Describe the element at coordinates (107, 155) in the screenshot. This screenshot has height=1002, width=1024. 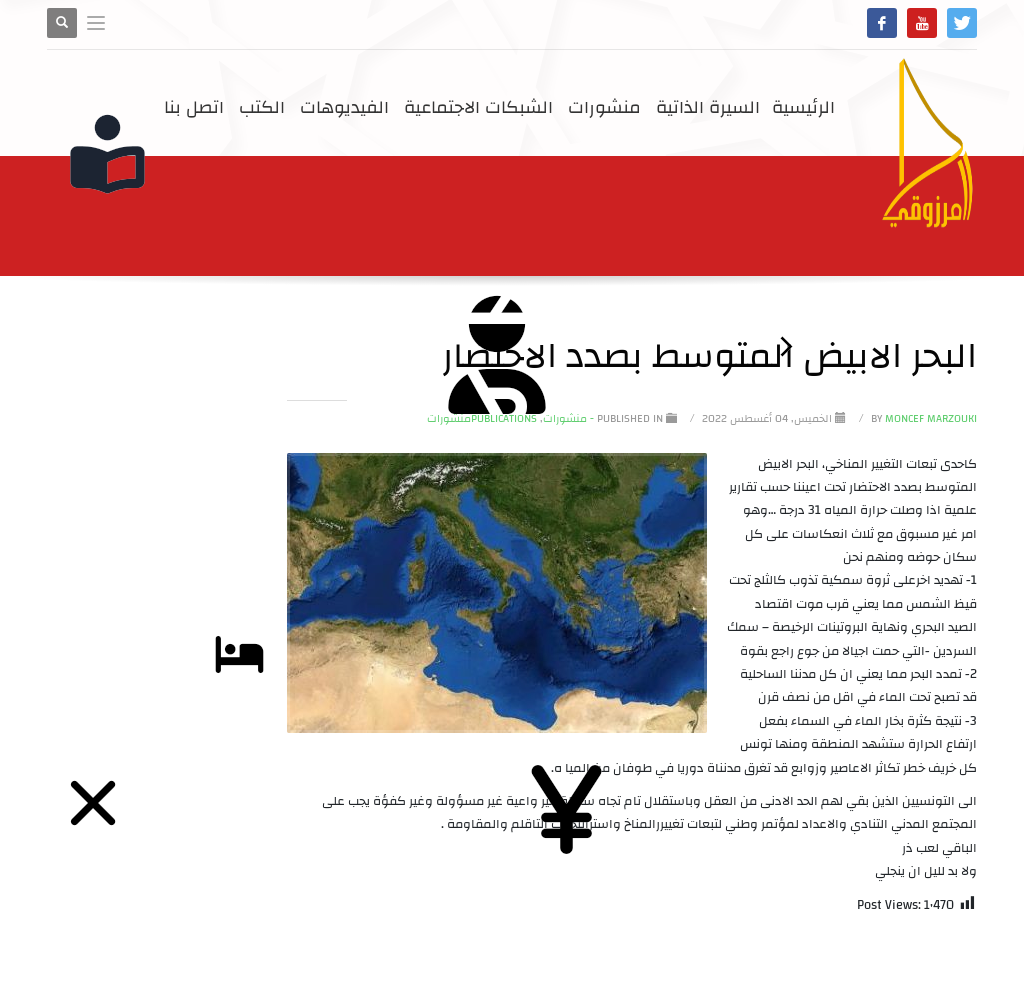
I see `open reading mode or e-reader view` at that location.